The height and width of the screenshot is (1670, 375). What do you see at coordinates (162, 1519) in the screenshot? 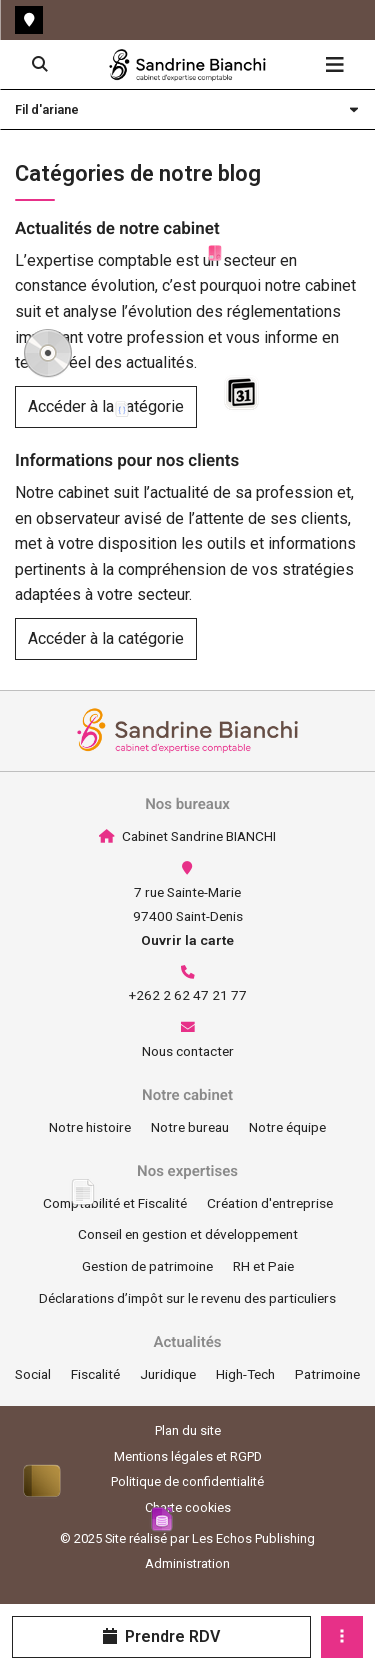
I see `open LibreOffice Base database application` at bounding box center [162, 1519].